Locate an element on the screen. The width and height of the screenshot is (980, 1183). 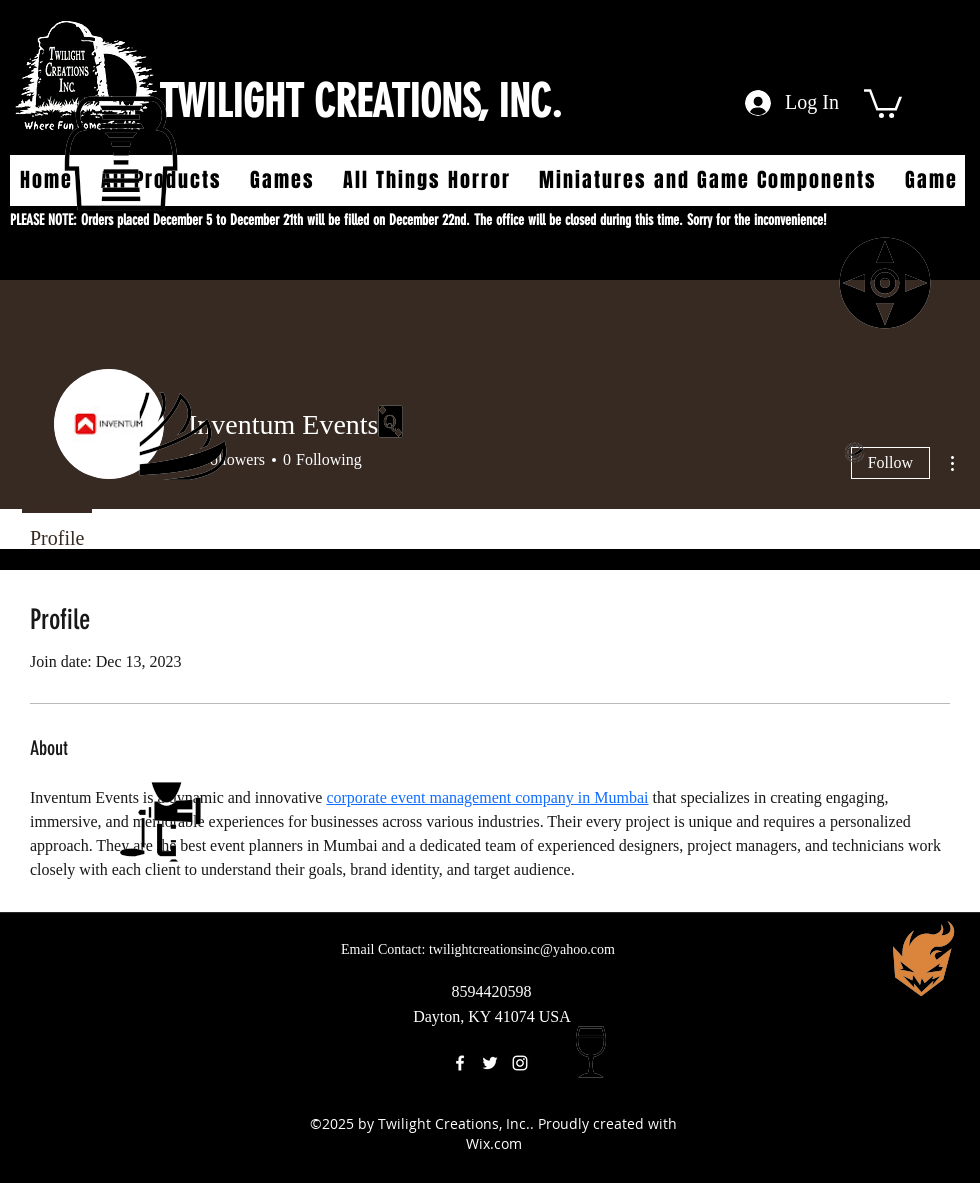
activate spin attack or special sword ability is located at coordinates (854, 452).